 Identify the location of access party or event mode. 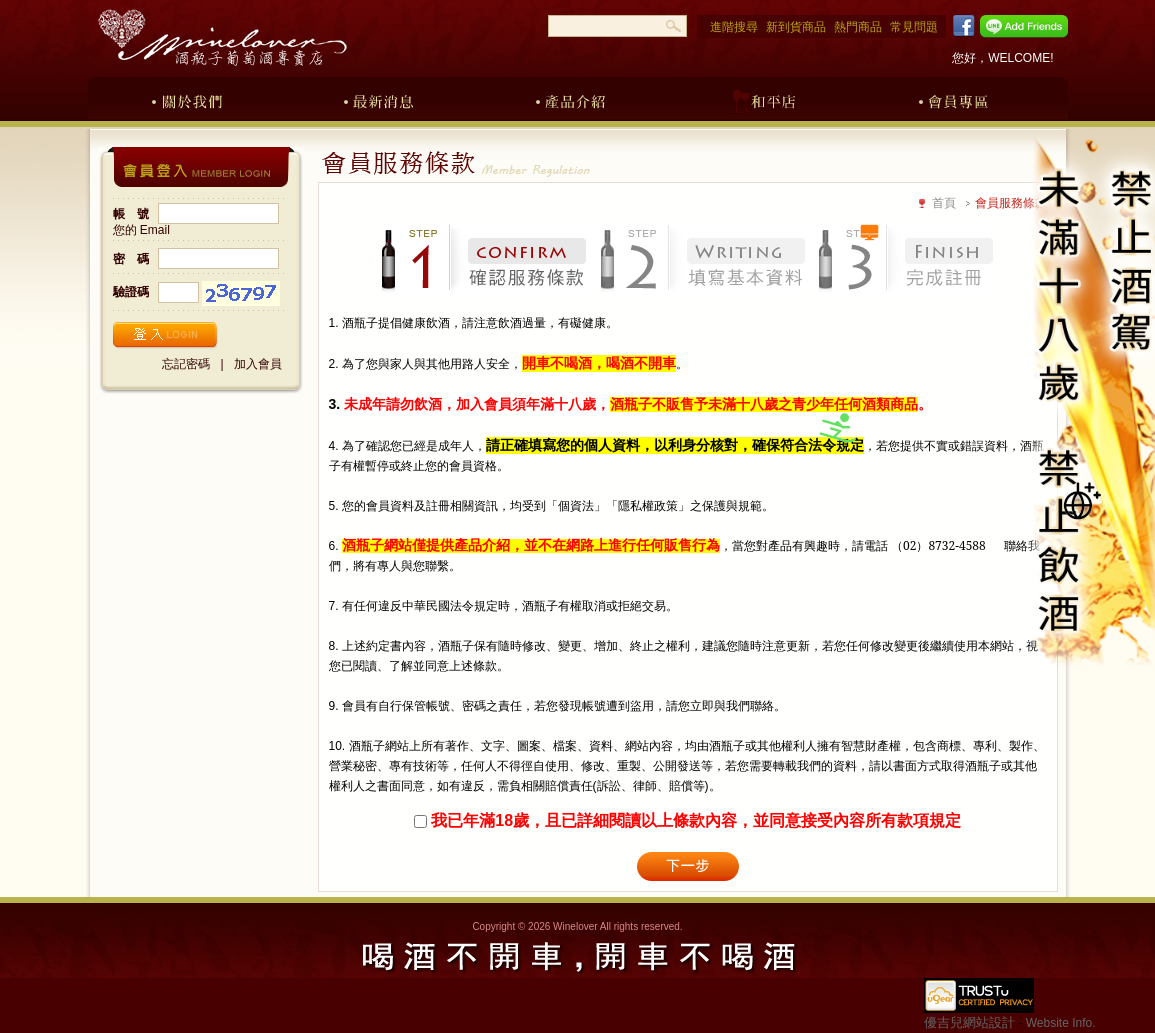
(1080, 501).